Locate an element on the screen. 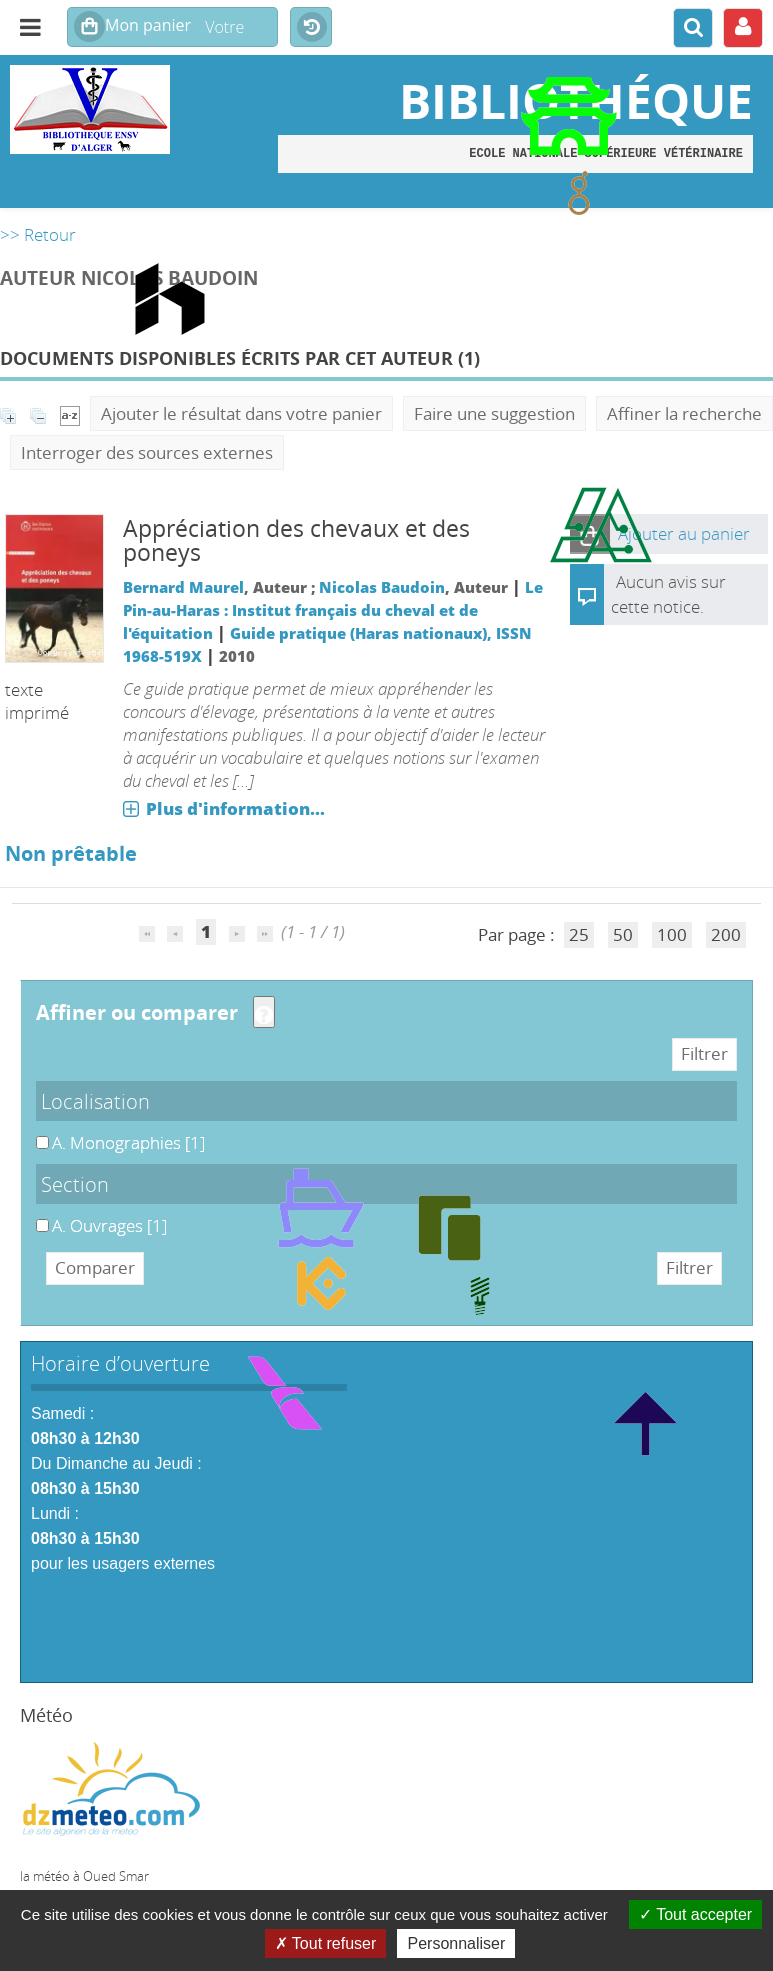 Image resolution: width=773 pixels, height=1971 pixels. view historical landmarks or monuments is located at coordinates (569, 116).